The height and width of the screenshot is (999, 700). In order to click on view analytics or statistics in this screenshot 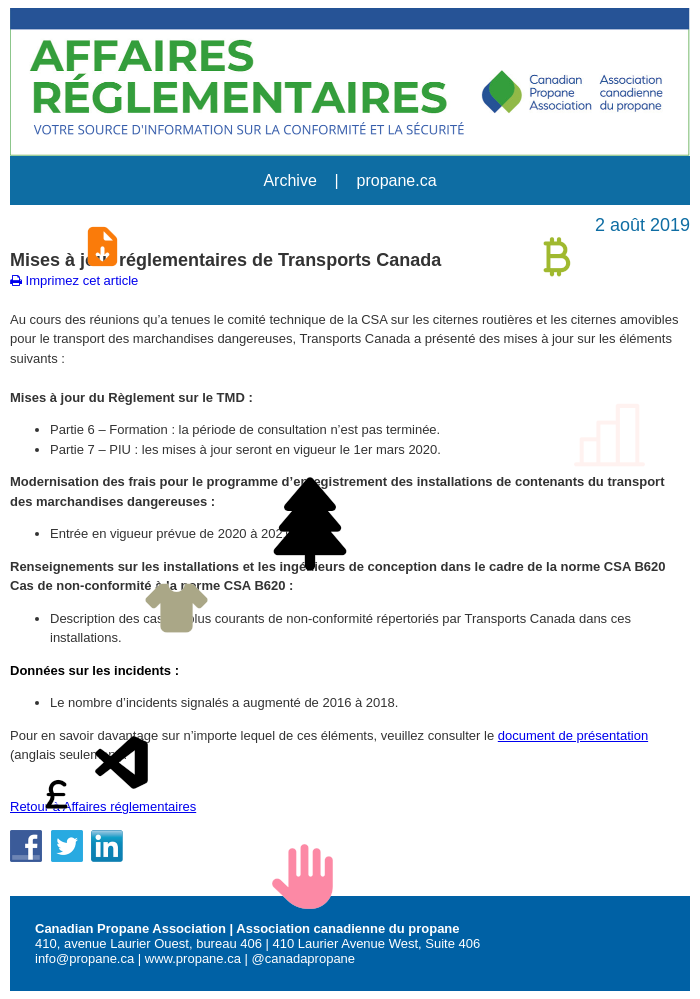, I will do `click(609, 436)`.